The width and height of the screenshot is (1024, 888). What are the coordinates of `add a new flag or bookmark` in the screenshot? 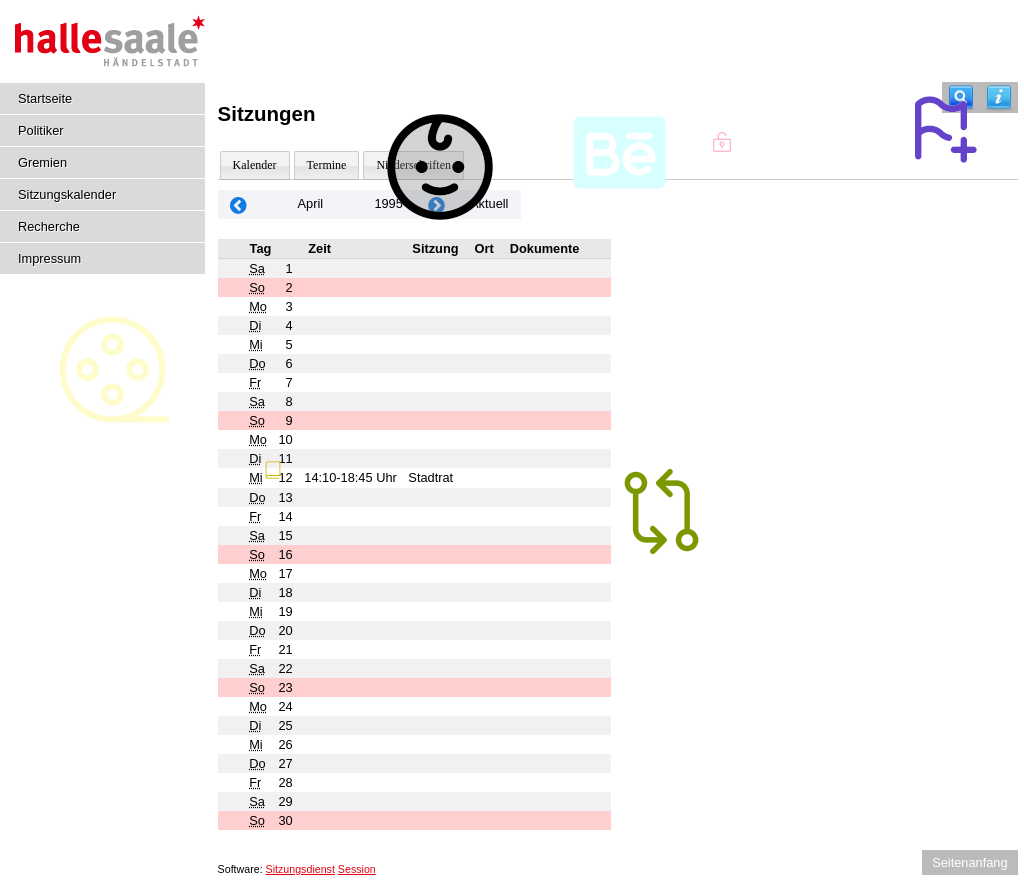 It's located at (941, 127).